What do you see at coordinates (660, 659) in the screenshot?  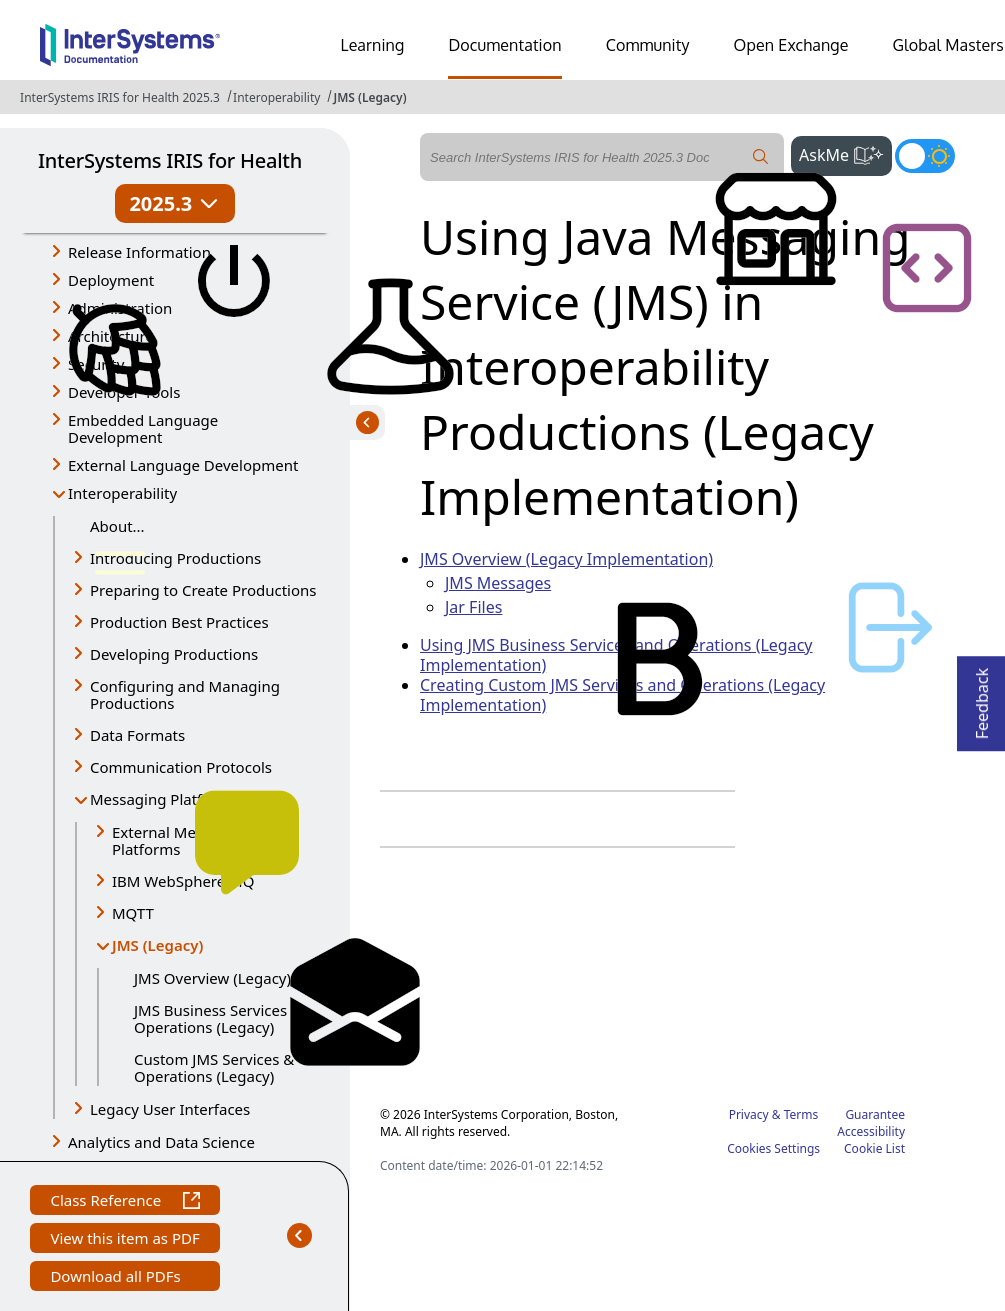 I see `apply bold formatting to selected text` at bounding box center [660, 659].